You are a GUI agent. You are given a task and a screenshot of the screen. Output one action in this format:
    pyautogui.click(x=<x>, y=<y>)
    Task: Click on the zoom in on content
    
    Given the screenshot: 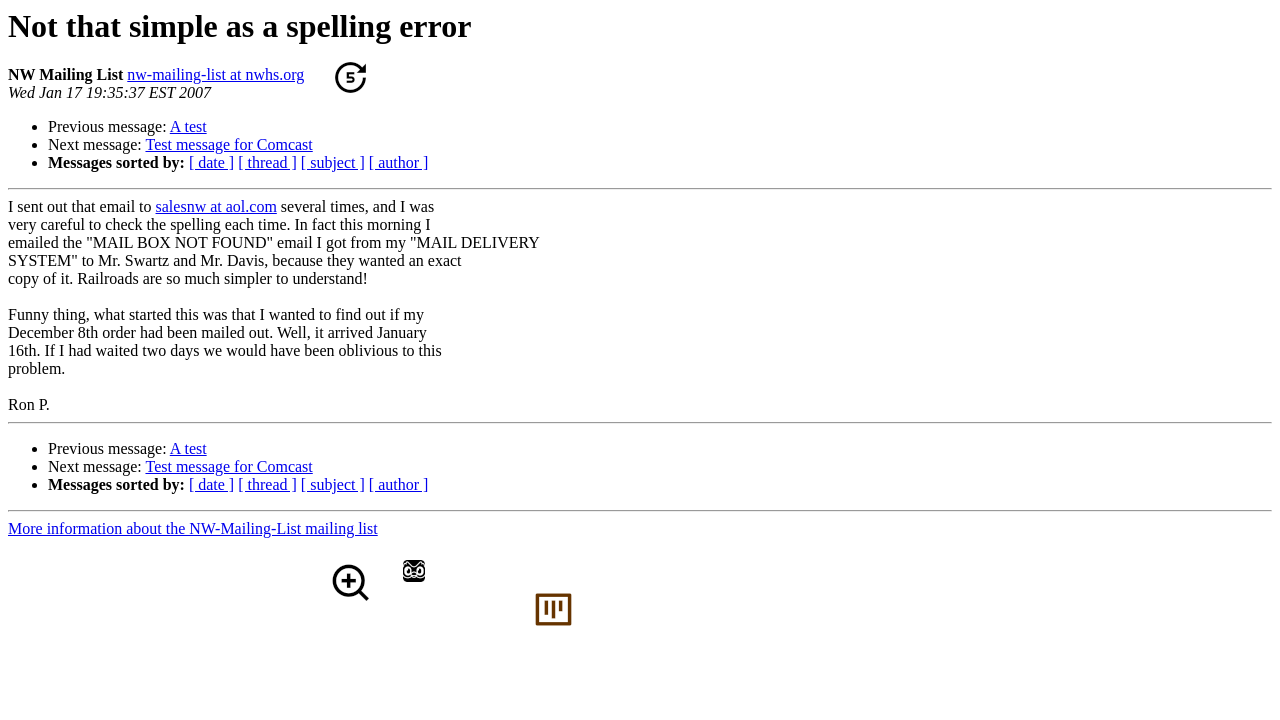 What is the action you would take?
    pyautogui.click(x=350, y=582)
    